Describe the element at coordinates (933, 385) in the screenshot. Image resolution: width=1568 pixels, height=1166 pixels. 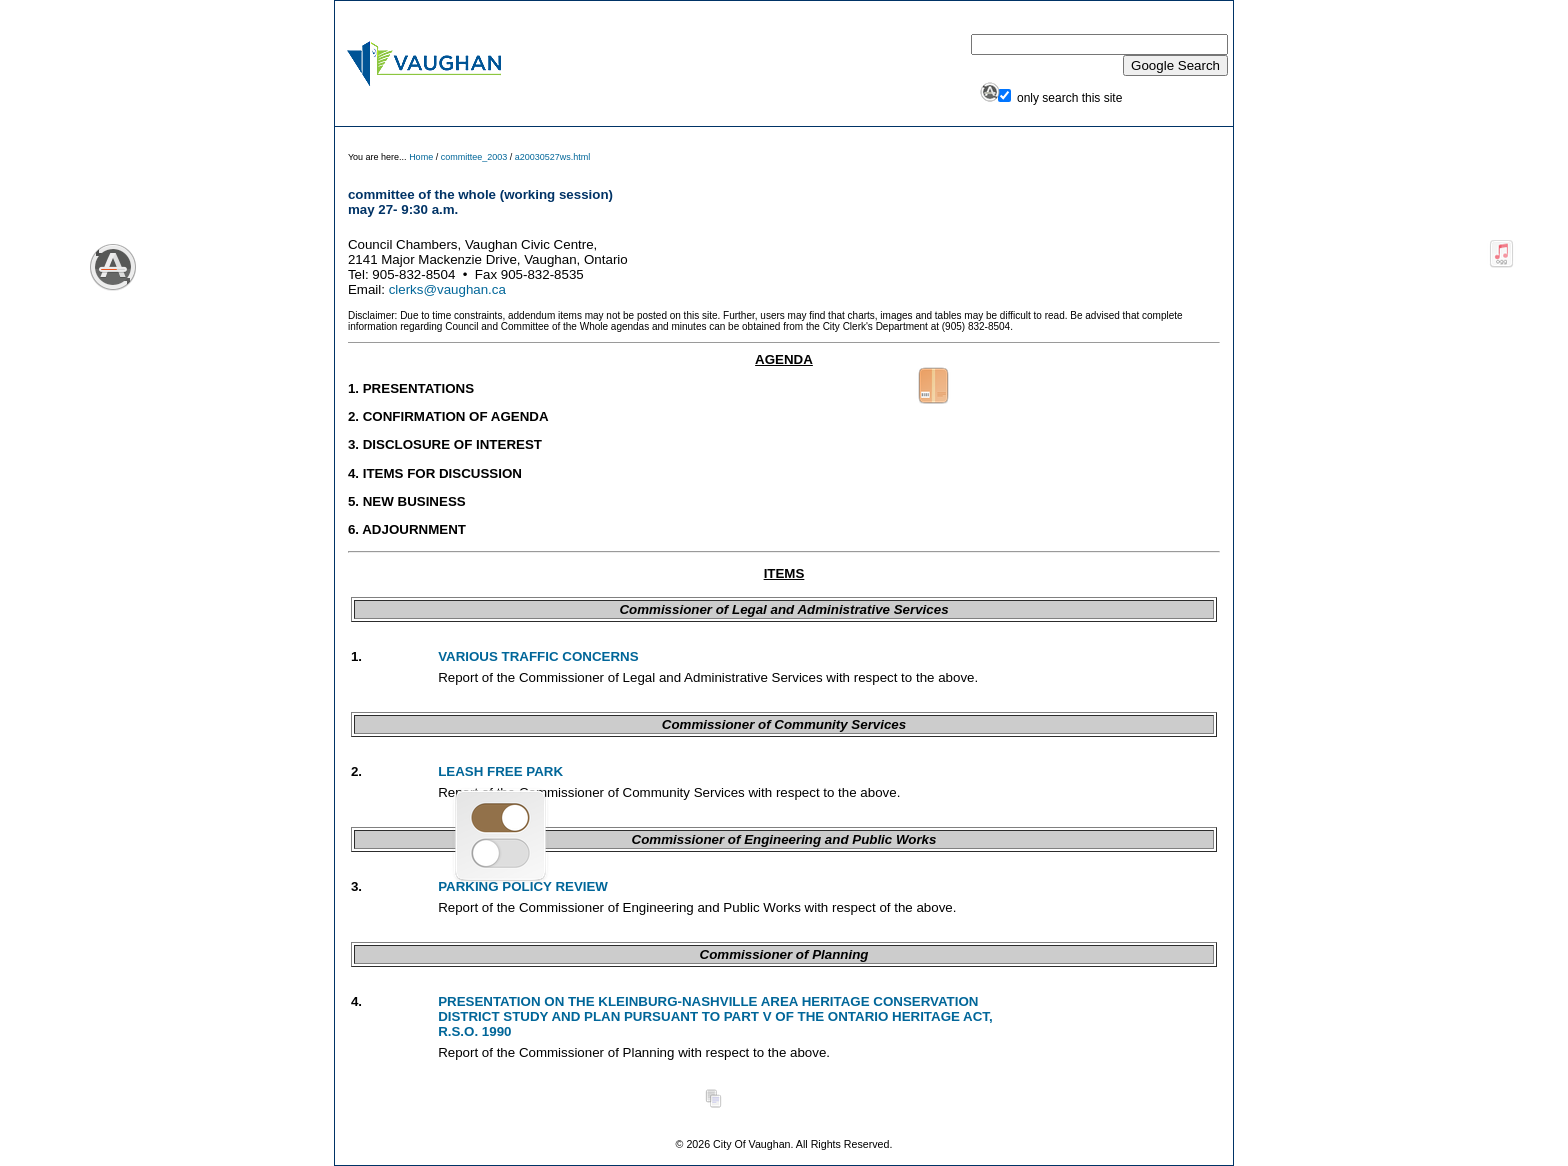
I see `open or install a debian package file` at that location.